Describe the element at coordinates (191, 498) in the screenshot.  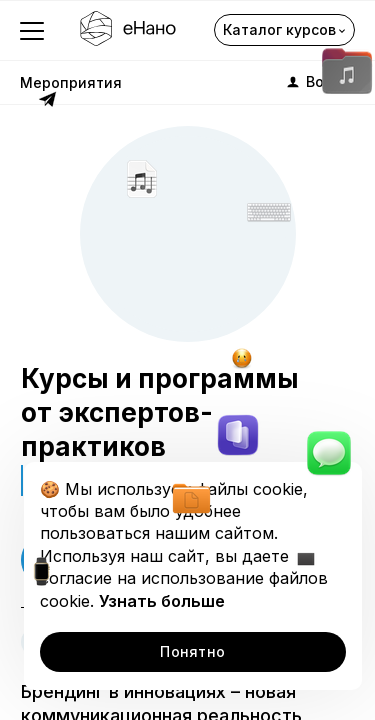
I see `open your documents folder` at that location.